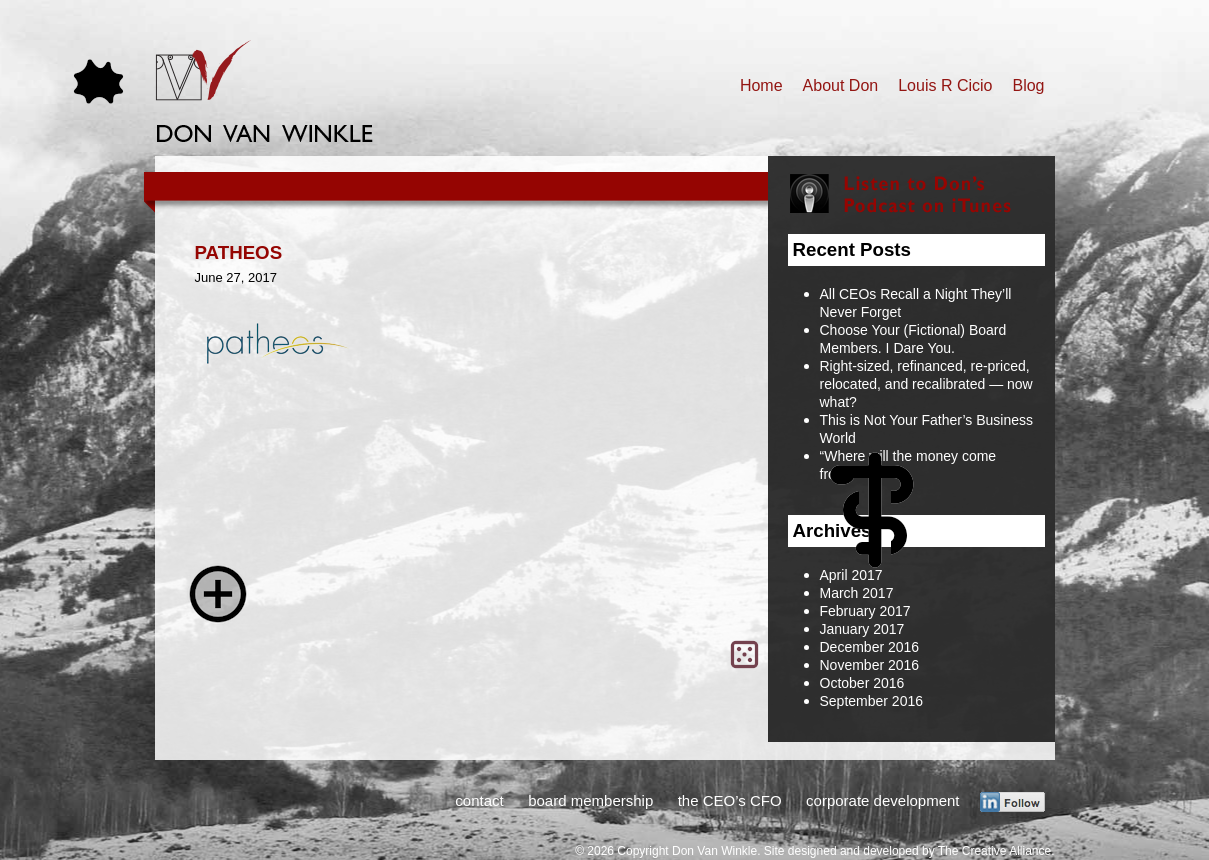  What do you see at coordinates (218, 594) in the screenshot?
I see `add a new item` at bounding box center [218, 594].